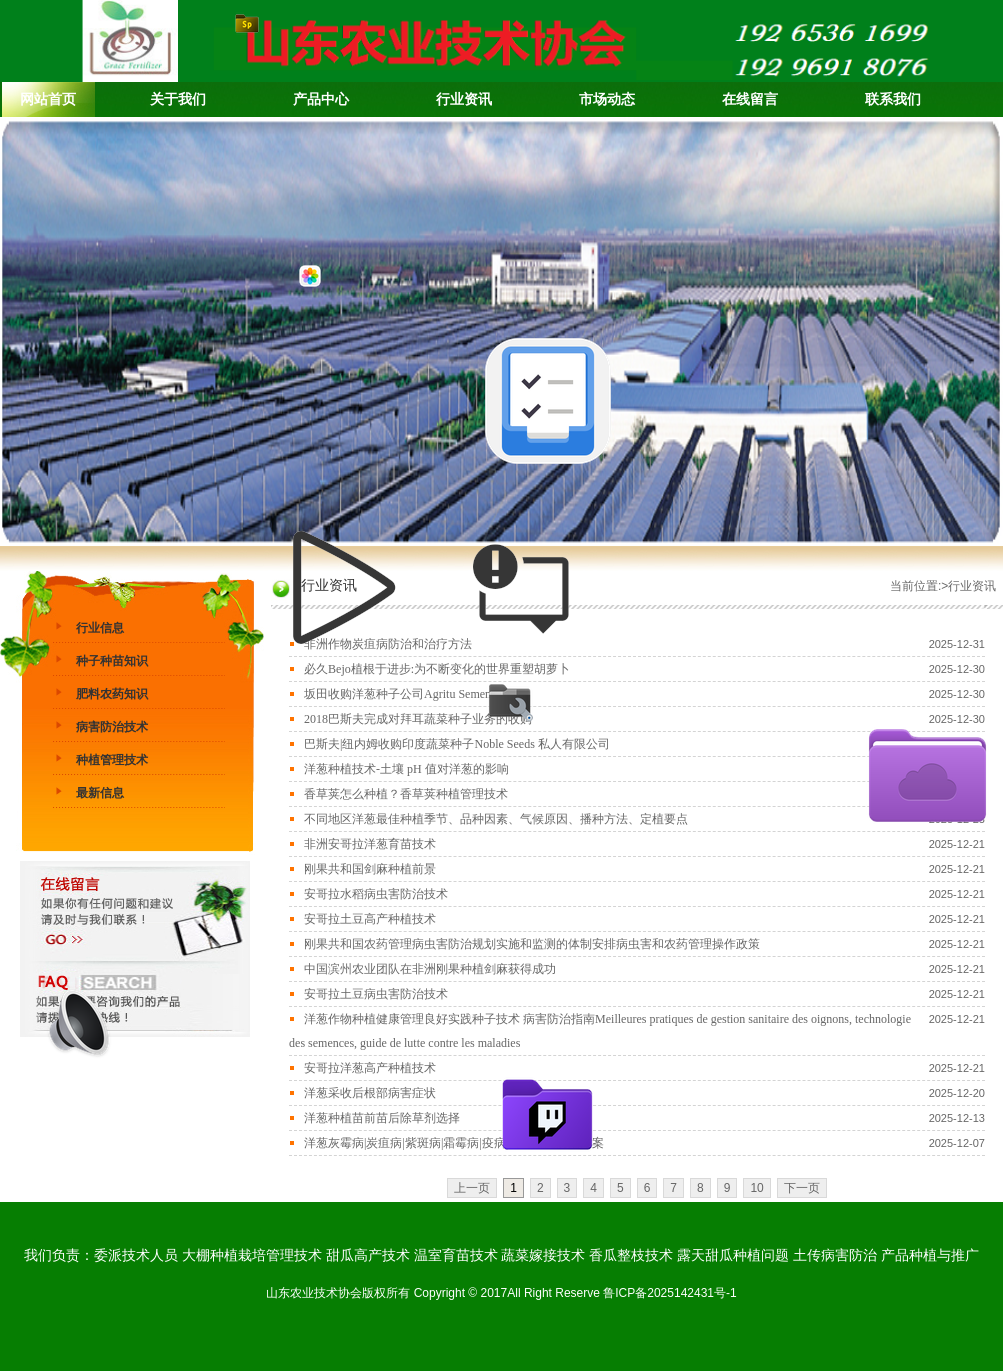  I want to click on open resource hacker project folder, so click(509, 701).